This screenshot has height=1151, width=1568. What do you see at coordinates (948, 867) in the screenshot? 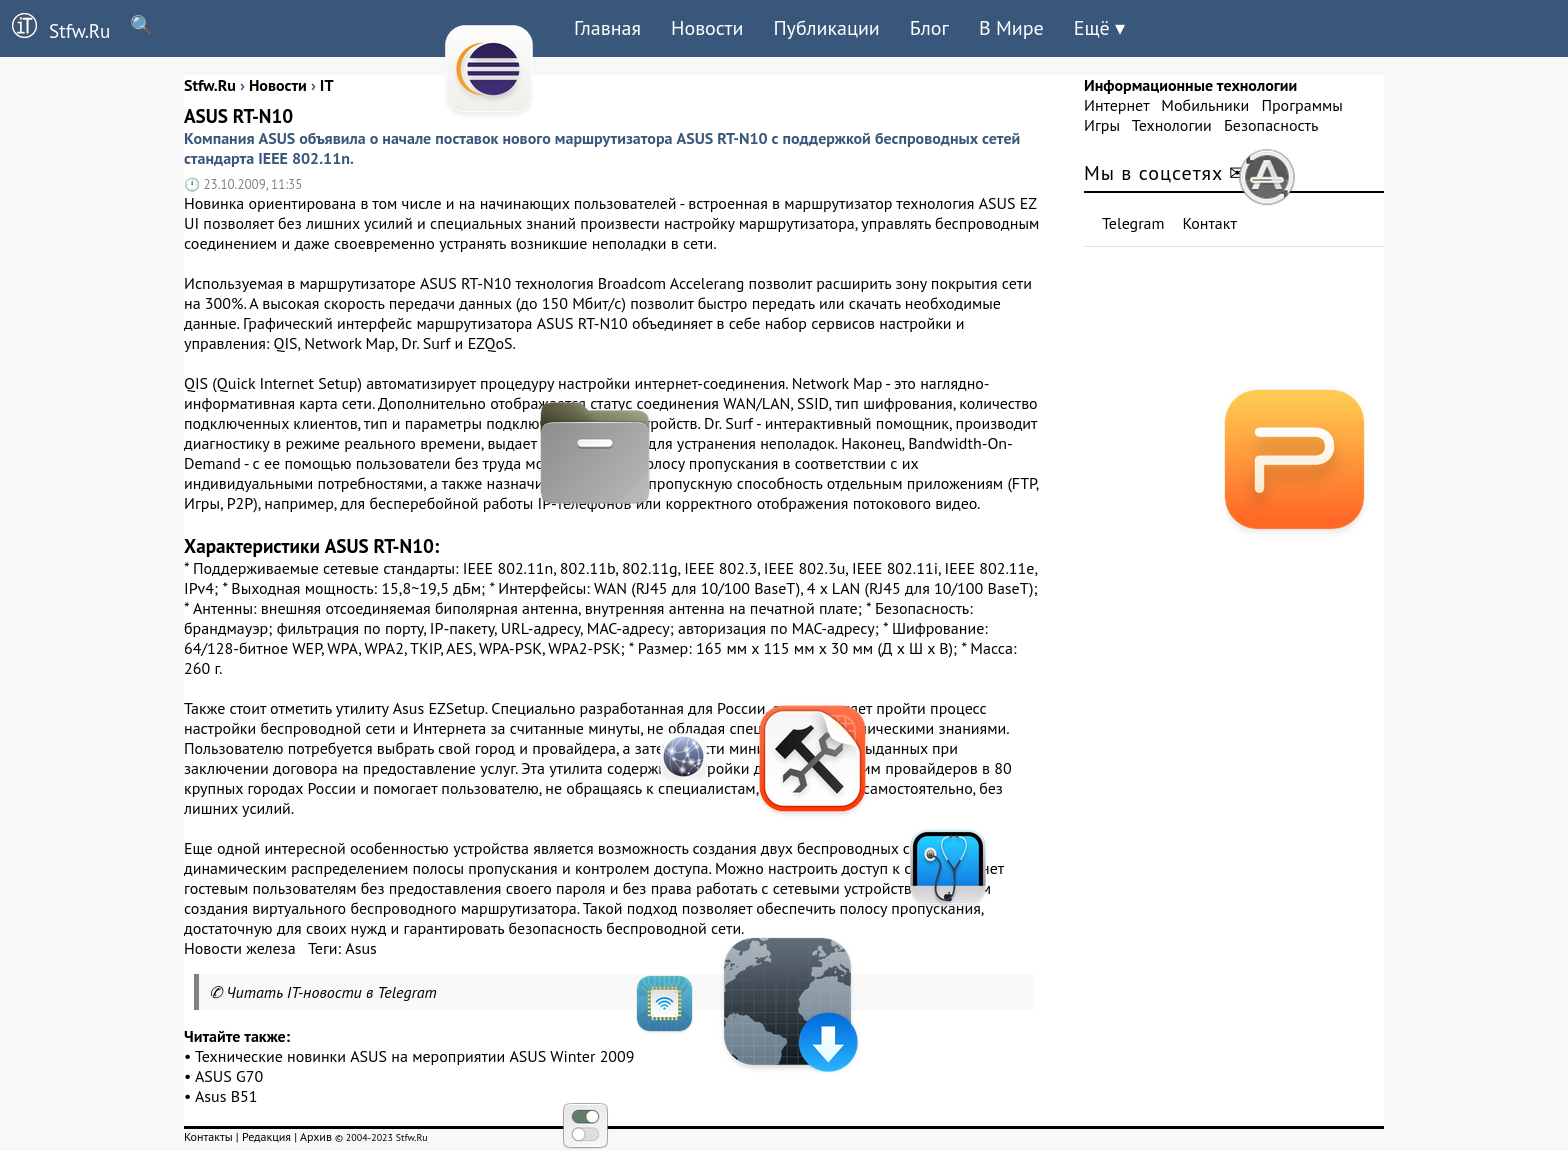
I see `open system cleaner utility` at bounding box center [948, 867].